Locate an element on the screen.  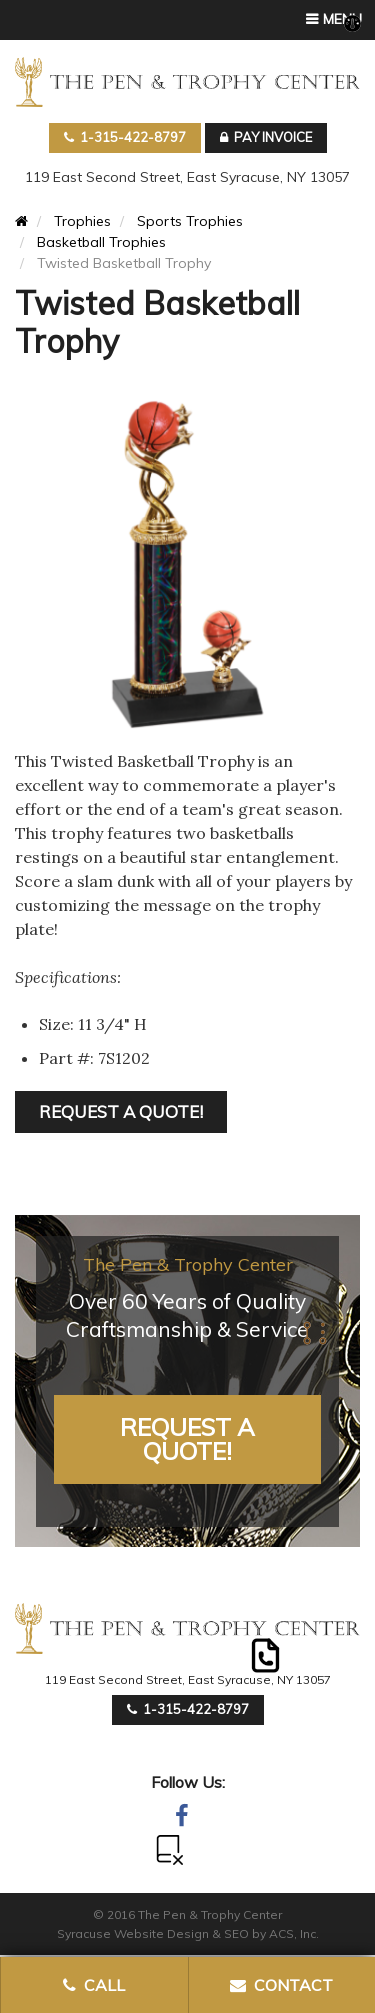
delete a repository is located at coordinates (168, 1850).